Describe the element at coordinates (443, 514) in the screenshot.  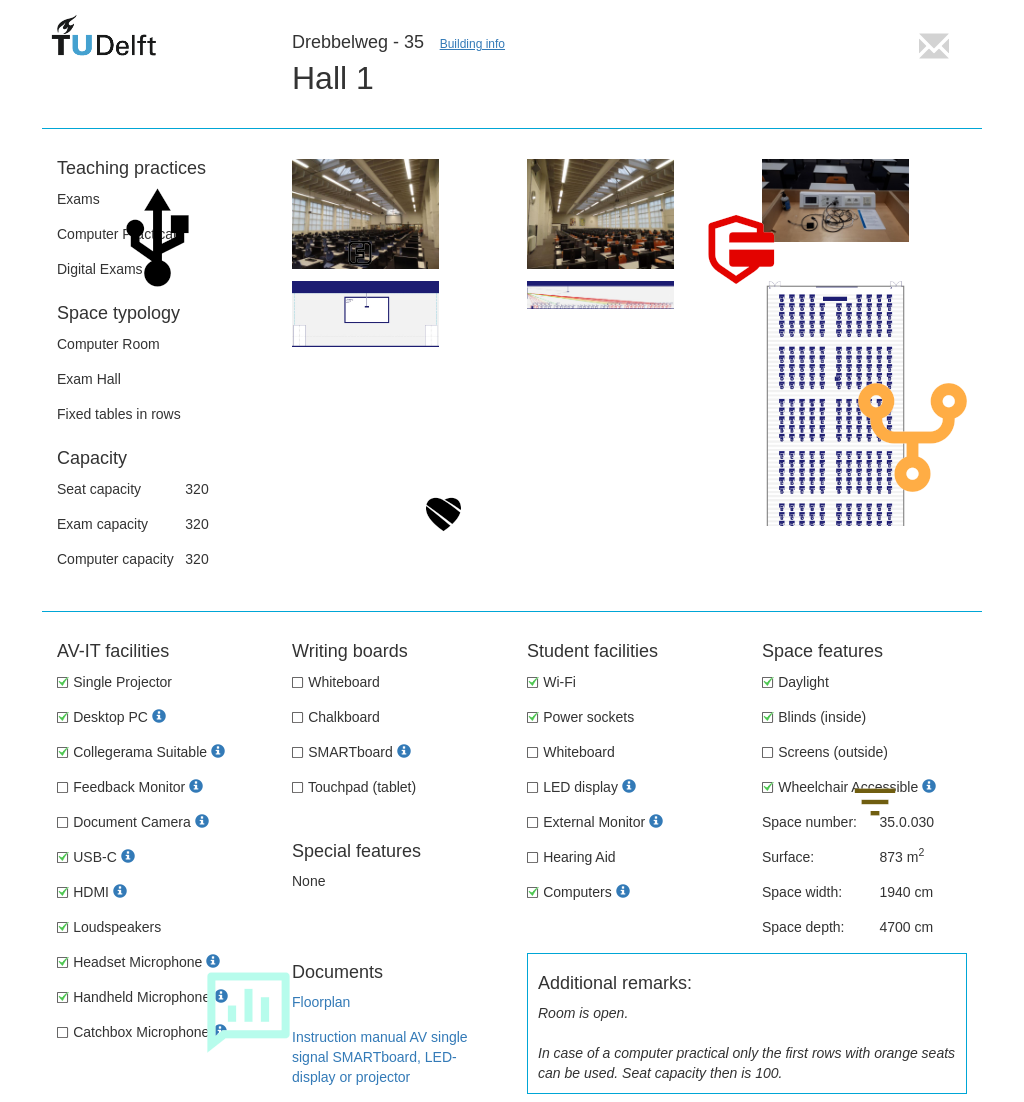
I see `open the Southwest Airlines app` at that location.